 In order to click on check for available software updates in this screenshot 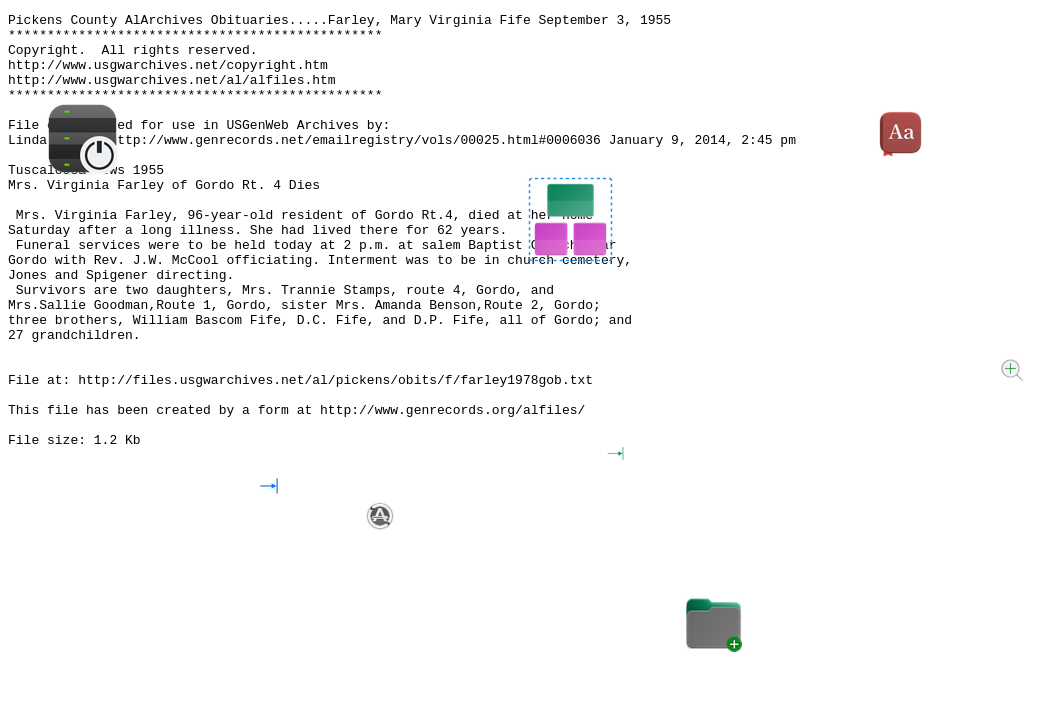, I will do `click(380, 516)`.